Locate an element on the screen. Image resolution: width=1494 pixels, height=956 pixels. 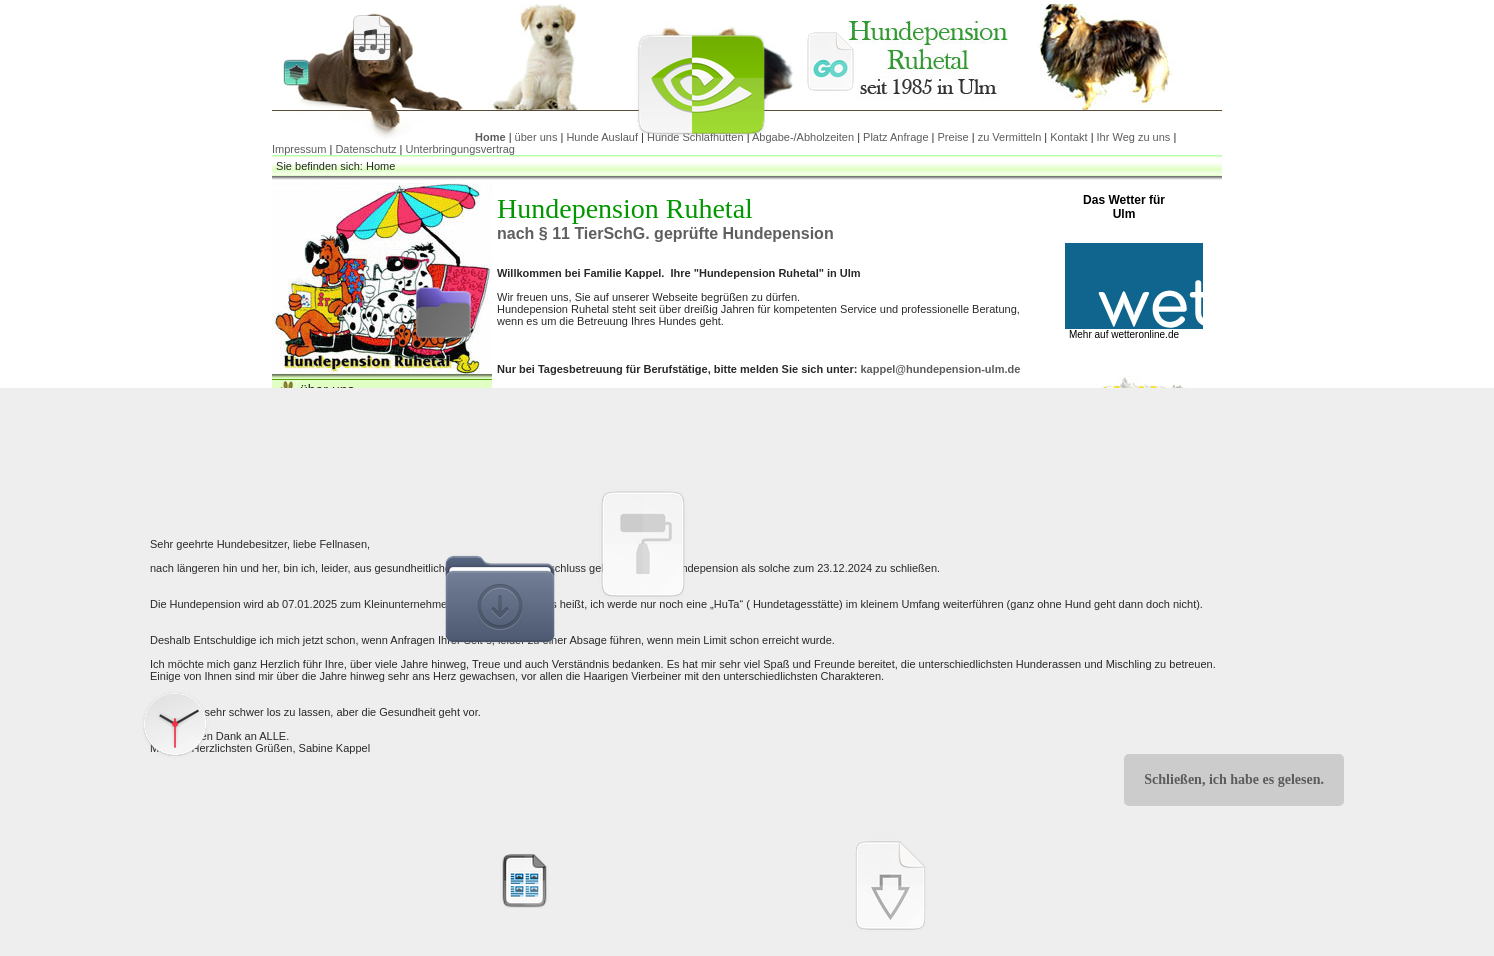
launch gnome mines game is located at coordinates (296, 72).